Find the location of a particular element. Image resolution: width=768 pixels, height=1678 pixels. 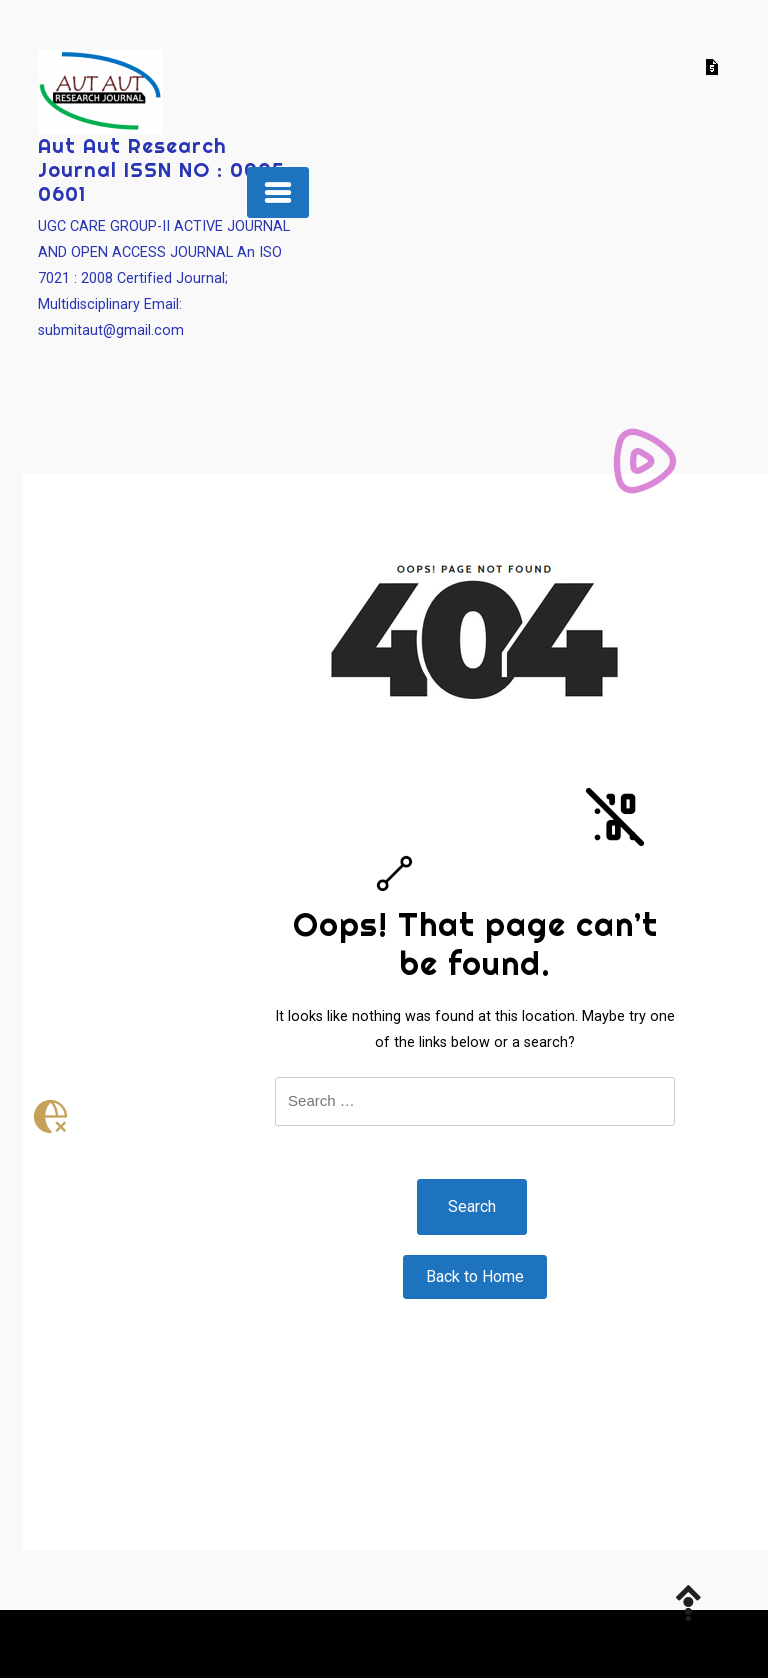

request a price quote or estimate is located at coordinates (712, 67).